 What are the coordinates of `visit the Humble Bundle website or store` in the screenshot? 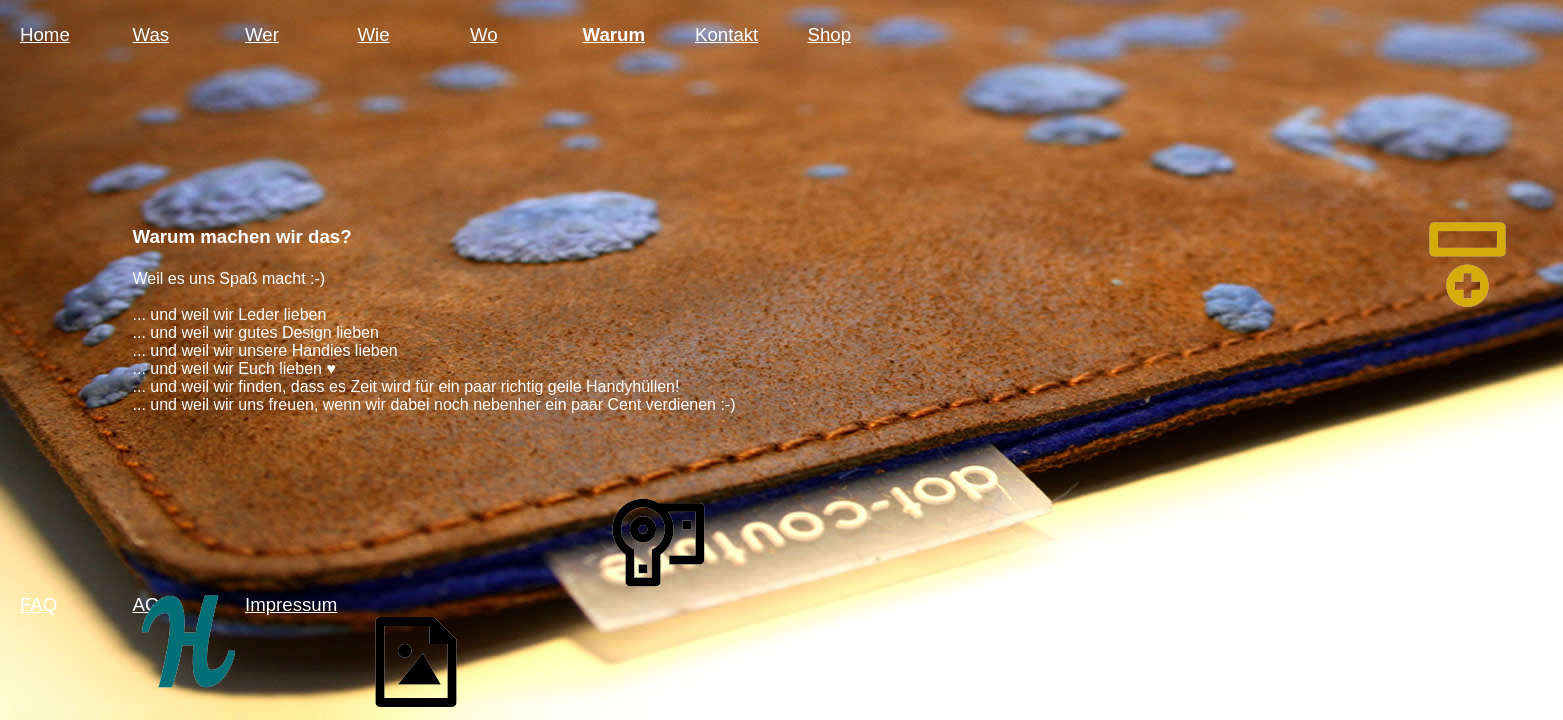 It's located at (188, 641).